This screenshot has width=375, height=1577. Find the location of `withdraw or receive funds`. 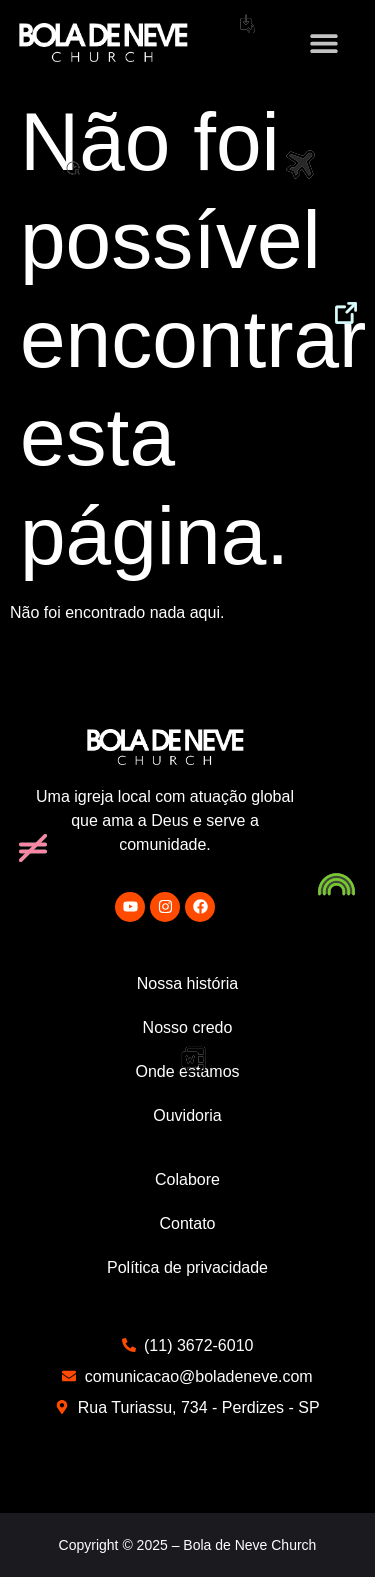

withdraw or receive funds is located at coordinates (246, 23).